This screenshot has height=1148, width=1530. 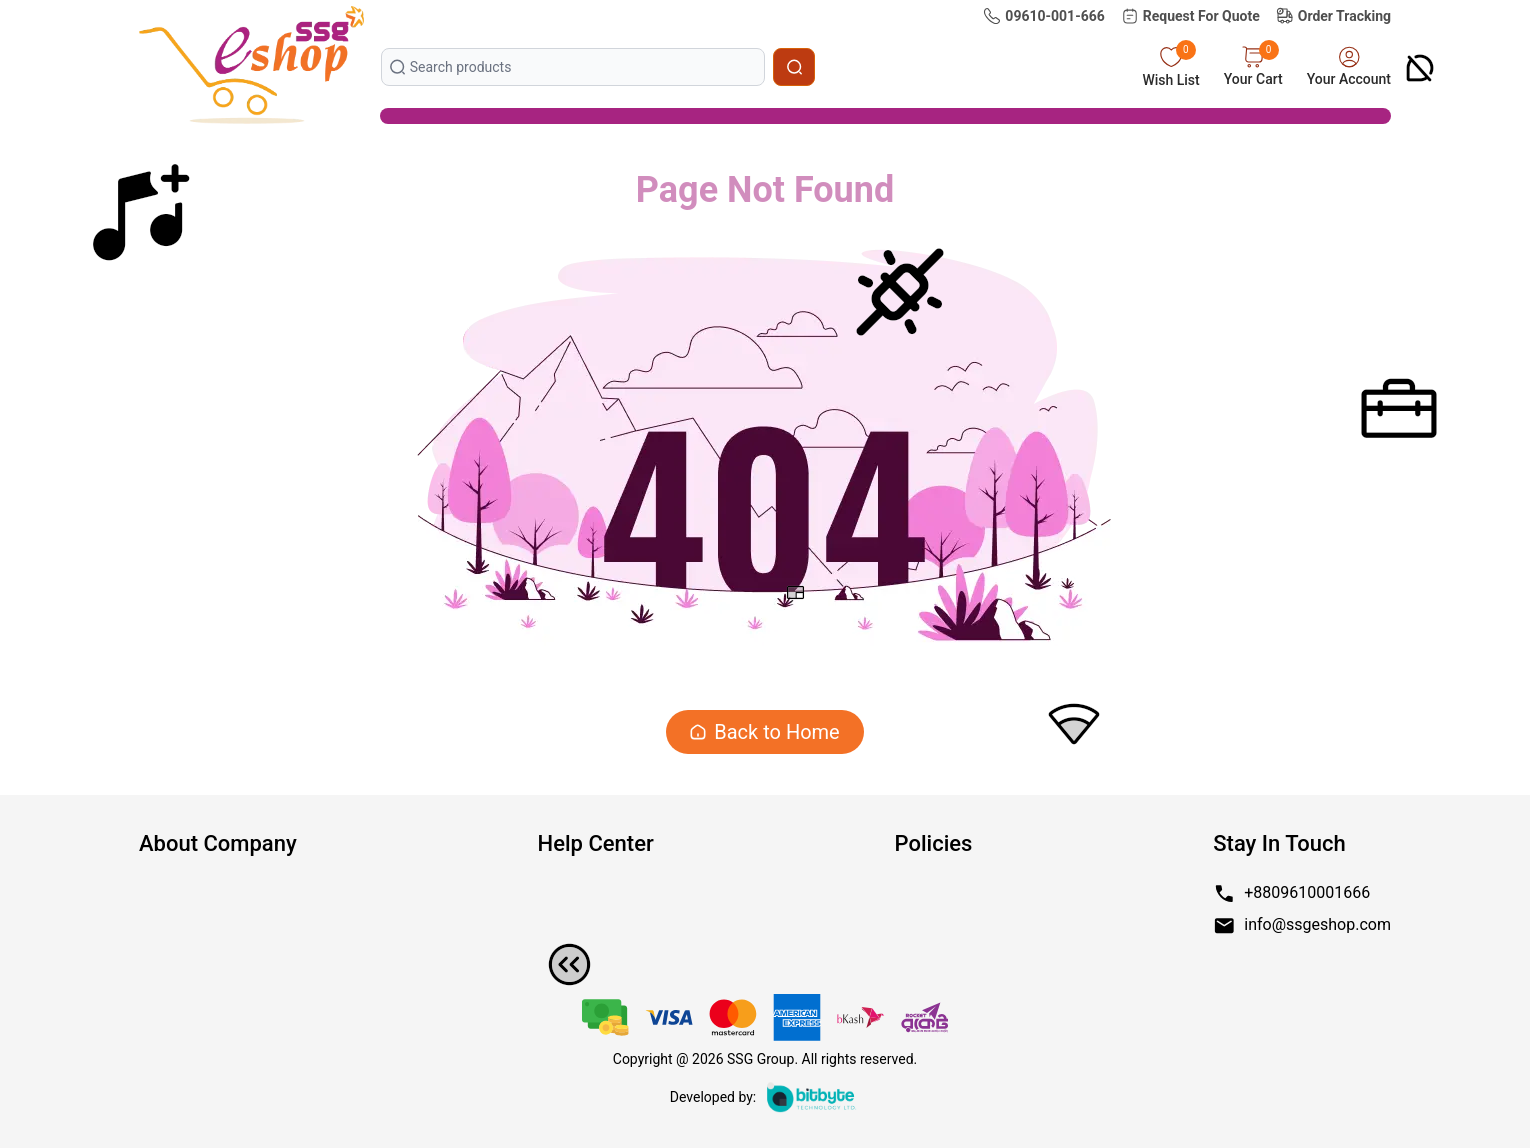 What do you see at coordinates (1399, 411) in the screenshot?
I see `access tools and utilities` at bounding box center [1399, 411].